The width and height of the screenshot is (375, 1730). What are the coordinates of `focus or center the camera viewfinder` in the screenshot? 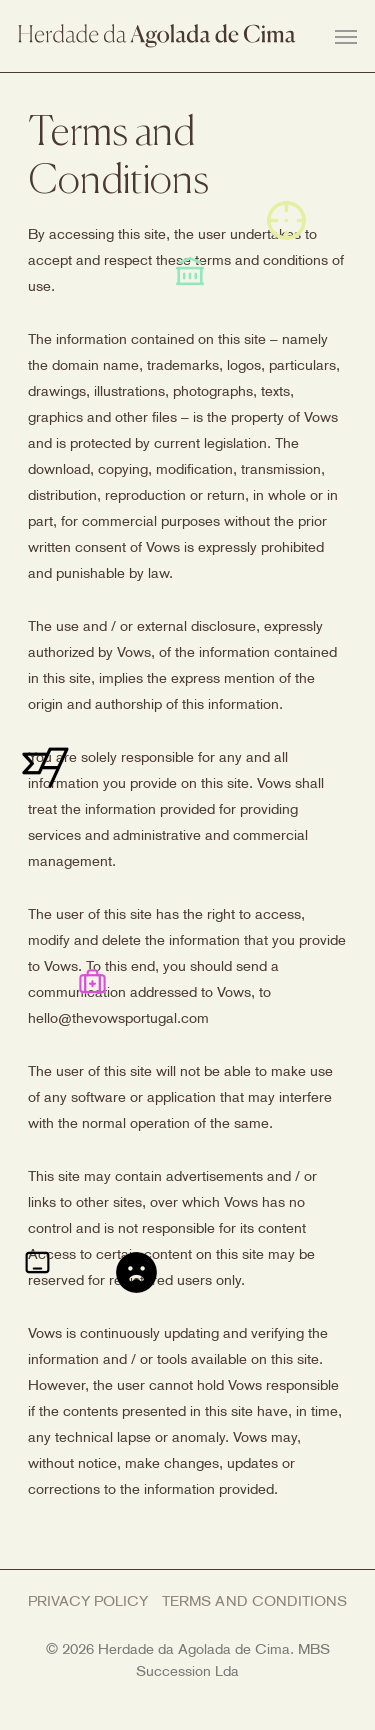 It's located at (286, 220).